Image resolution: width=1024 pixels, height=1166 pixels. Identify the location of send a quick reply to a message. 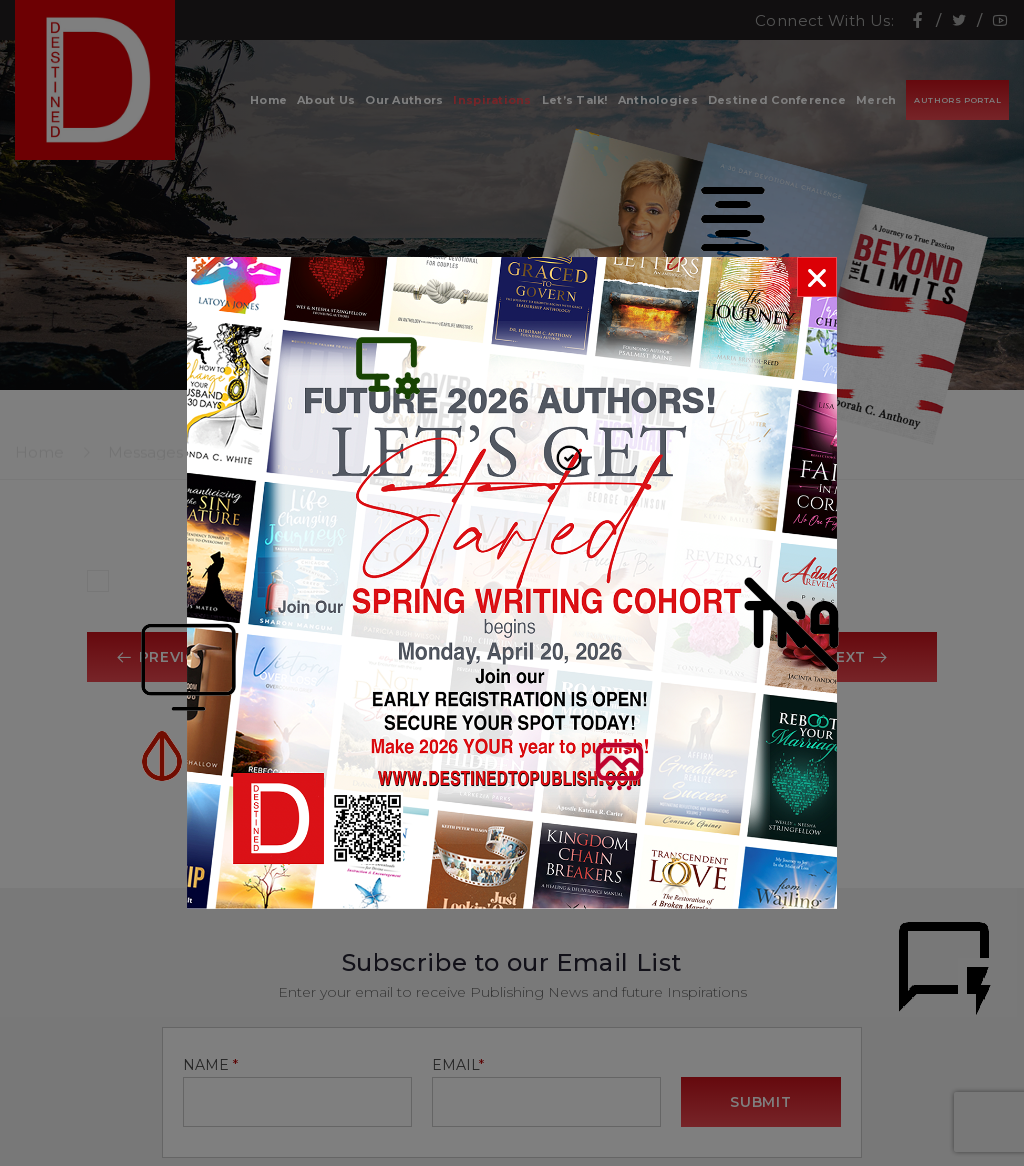
(944, 967).